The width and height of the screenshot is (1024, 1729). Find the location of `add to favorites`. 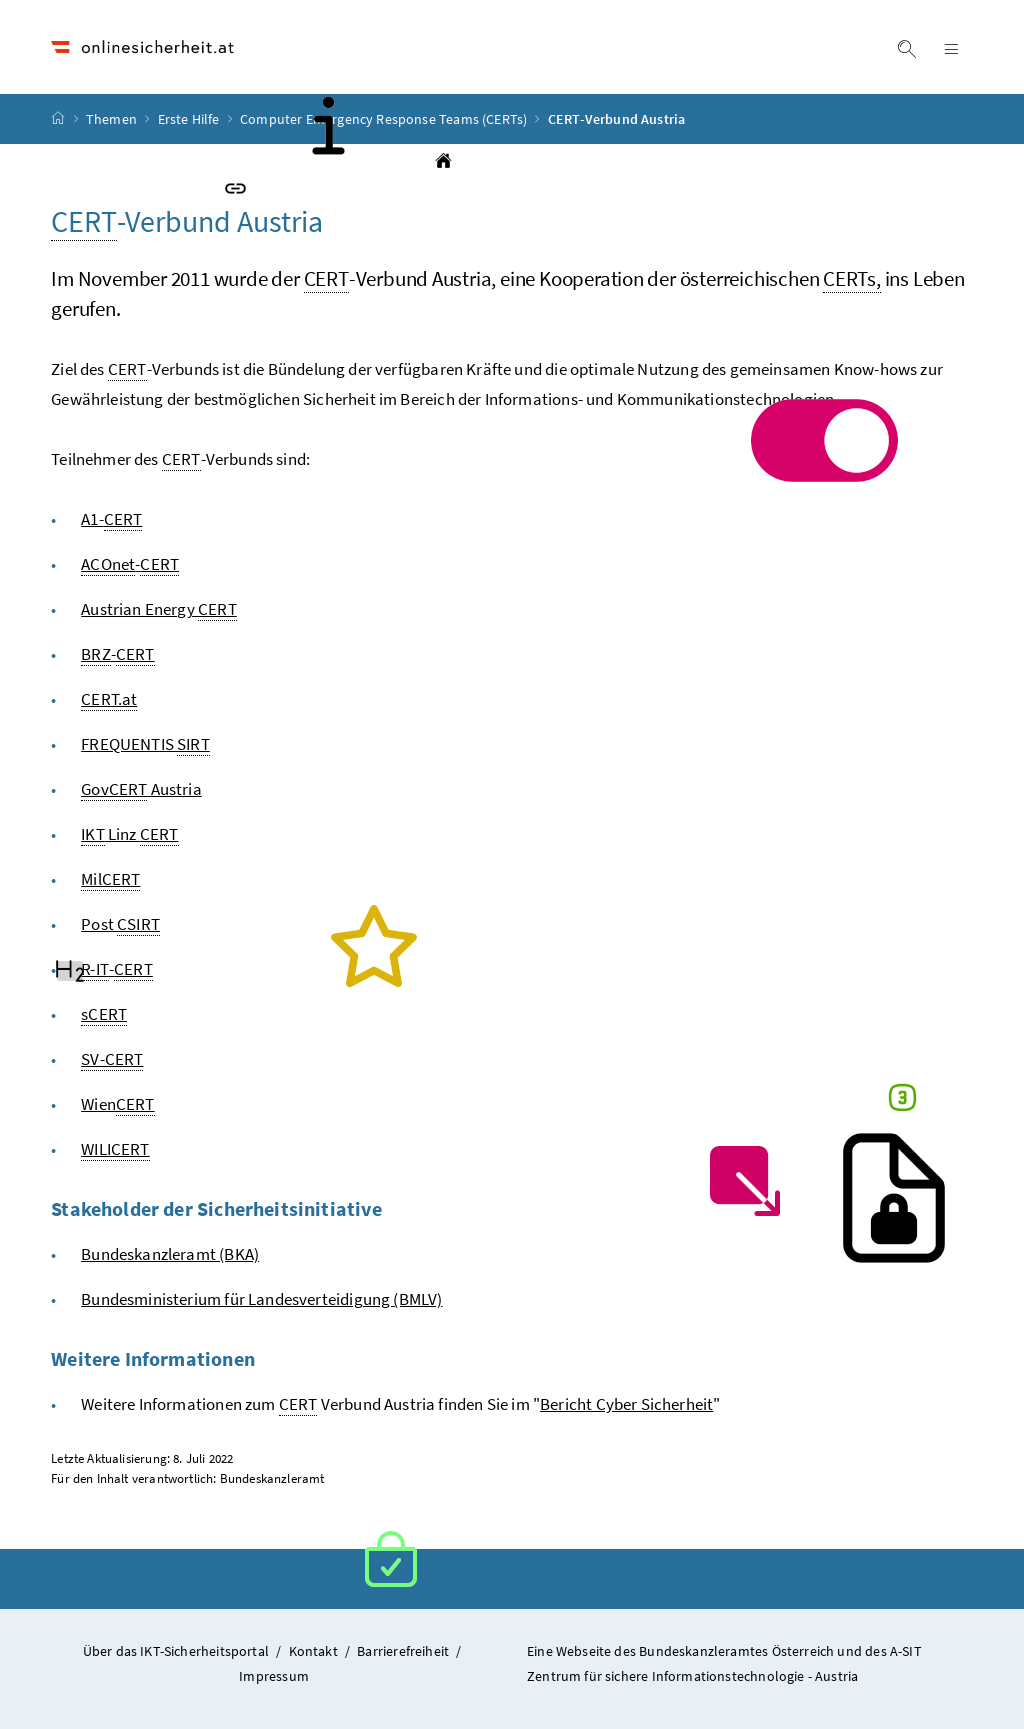

add to favorites is located at coordinates (374, 948).